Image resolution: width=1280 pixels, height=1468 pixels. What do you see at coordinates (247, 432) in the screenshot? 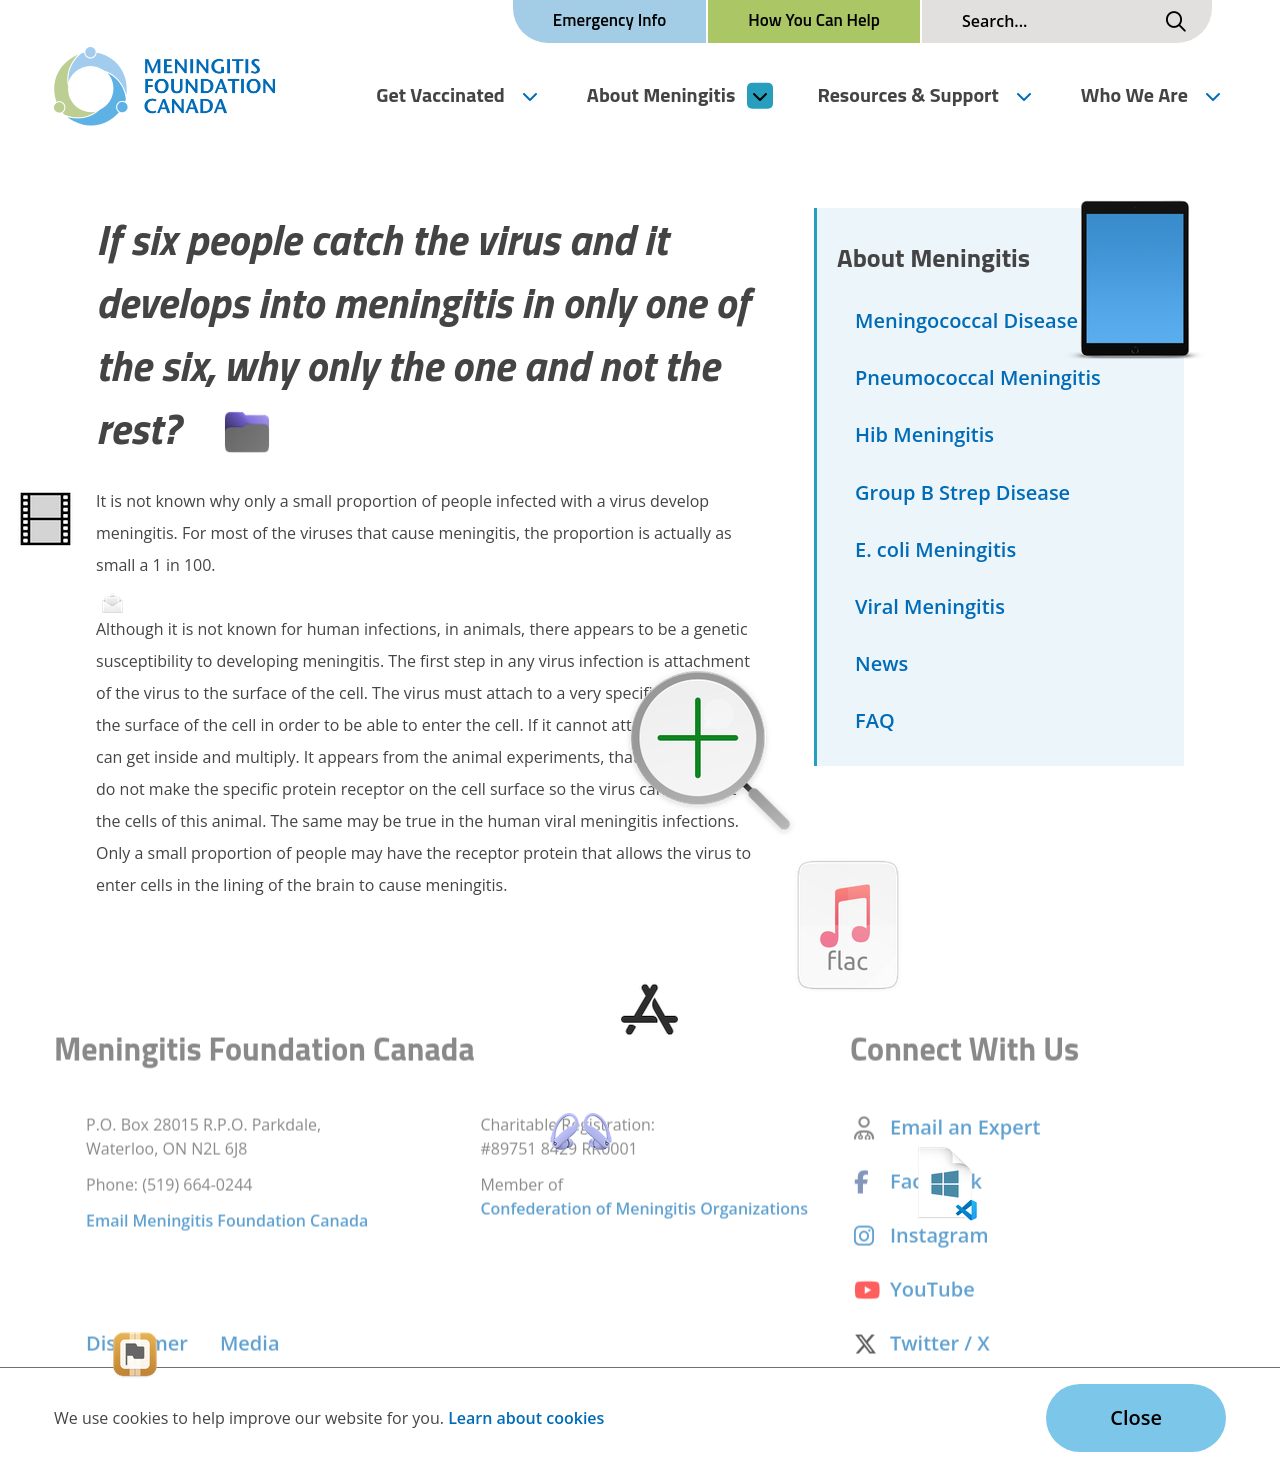
I see `view contents of an open folder` at bounding box center [247, 432].